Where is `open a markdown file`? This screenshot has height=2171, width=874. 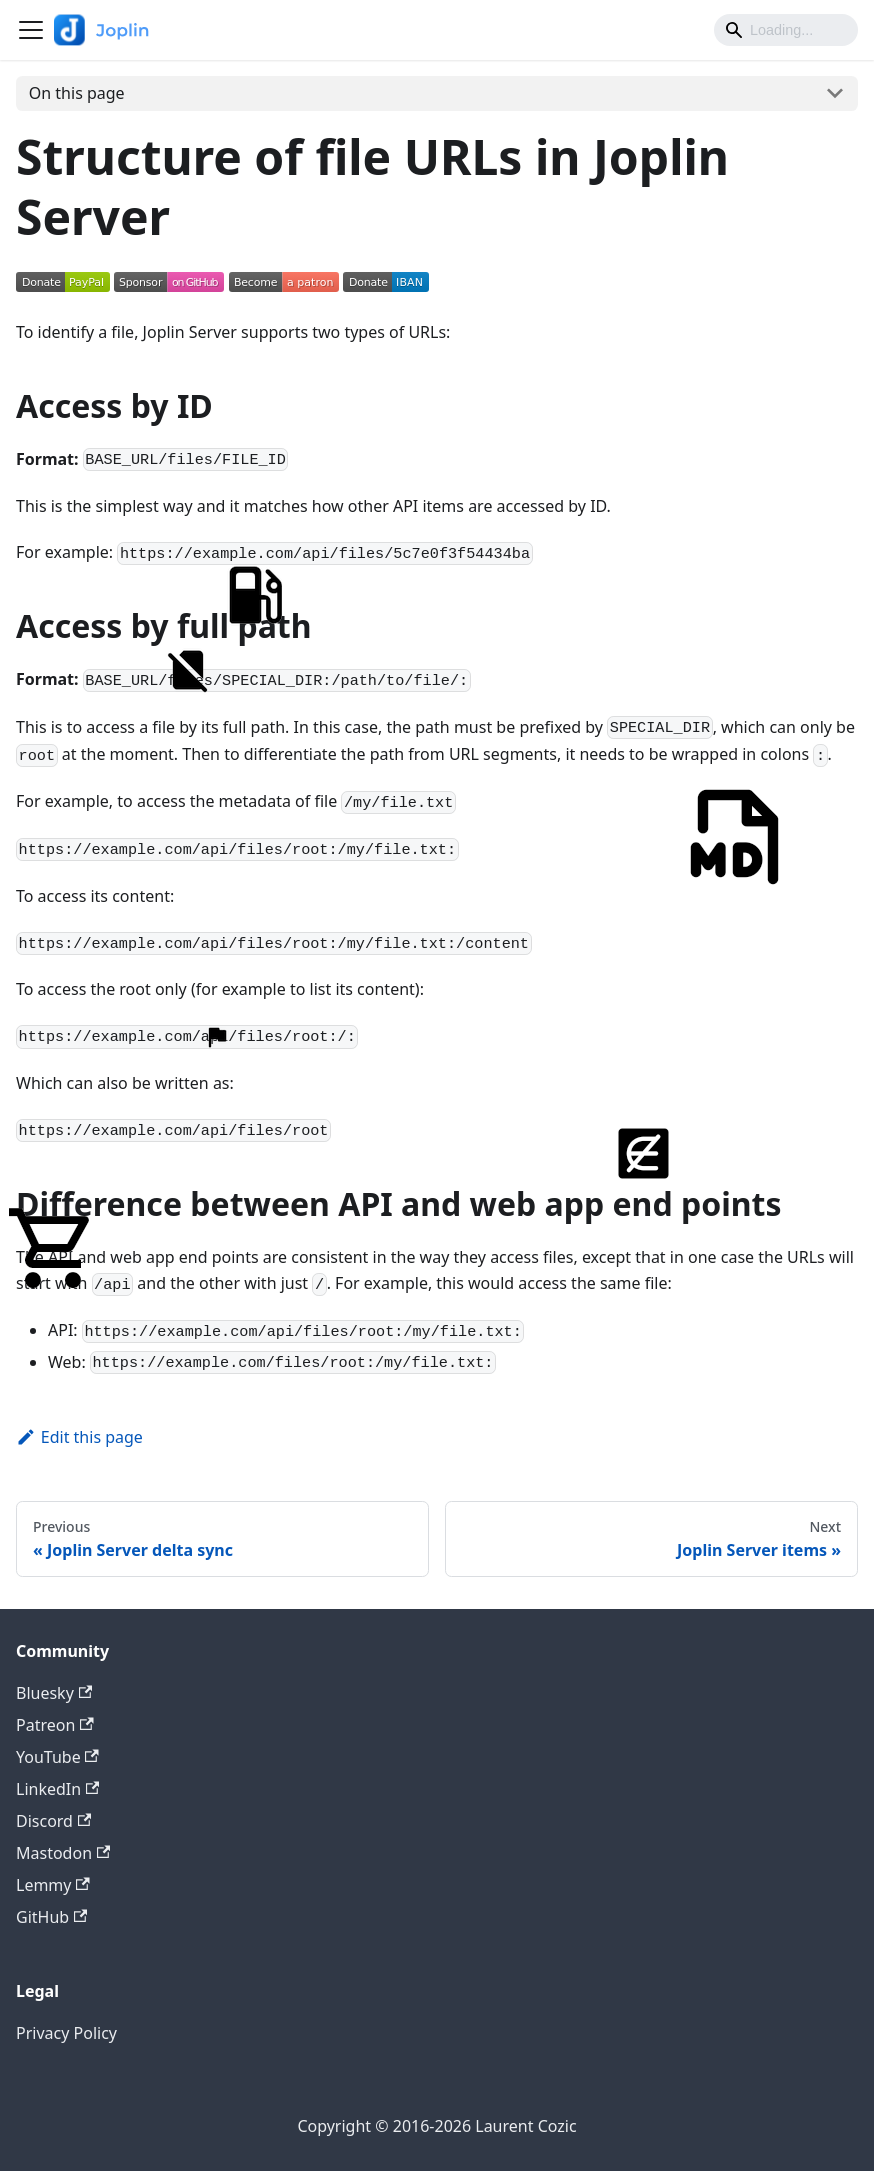 open a markdown file is located at coordinates (738, 837).